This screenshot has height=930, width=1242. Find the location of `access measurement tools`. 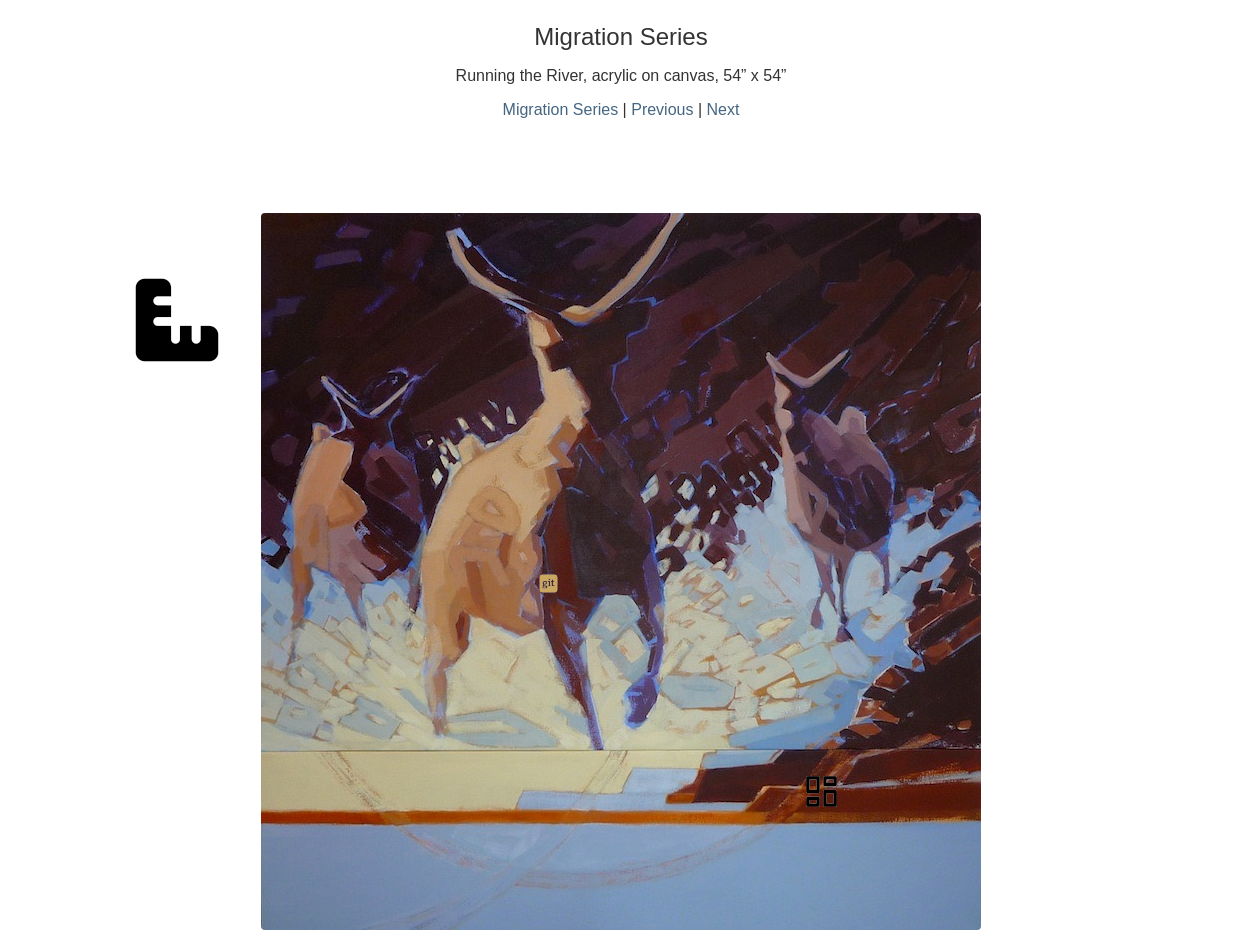

access measurement tools is located at coordinates (177, 320).